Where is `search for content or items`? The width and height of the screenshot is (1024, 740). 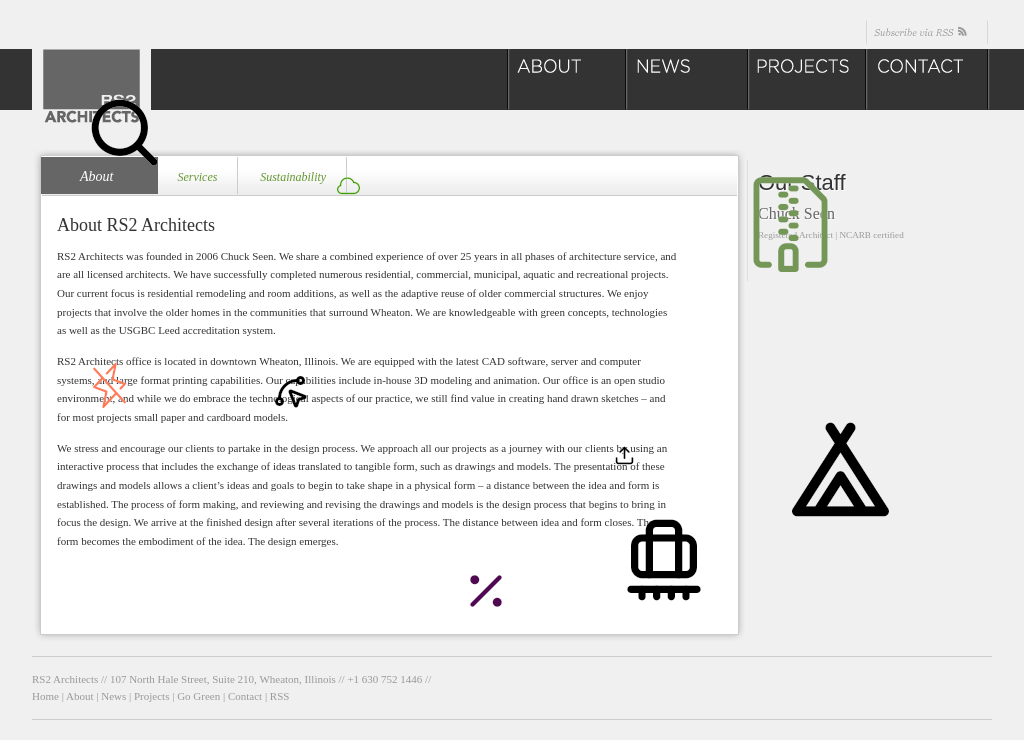 search for content or items is located at coordinates (124, 132).